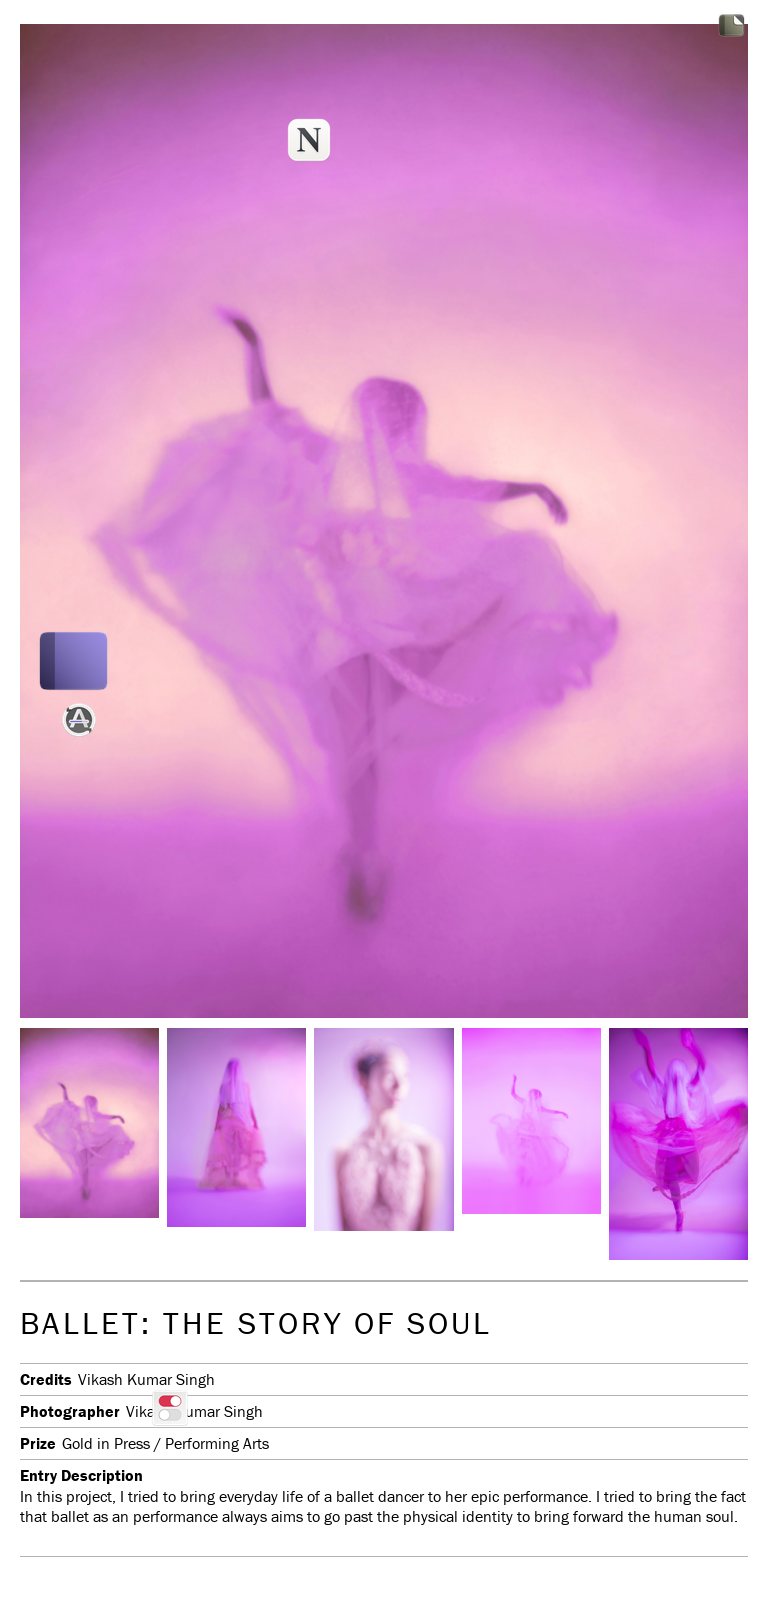 The height and width of the screenshot is (1619, 768). What do you see at coordinates (309, 140) in the screenshot?
I see `open notion app` at bounding box center [309, 140].